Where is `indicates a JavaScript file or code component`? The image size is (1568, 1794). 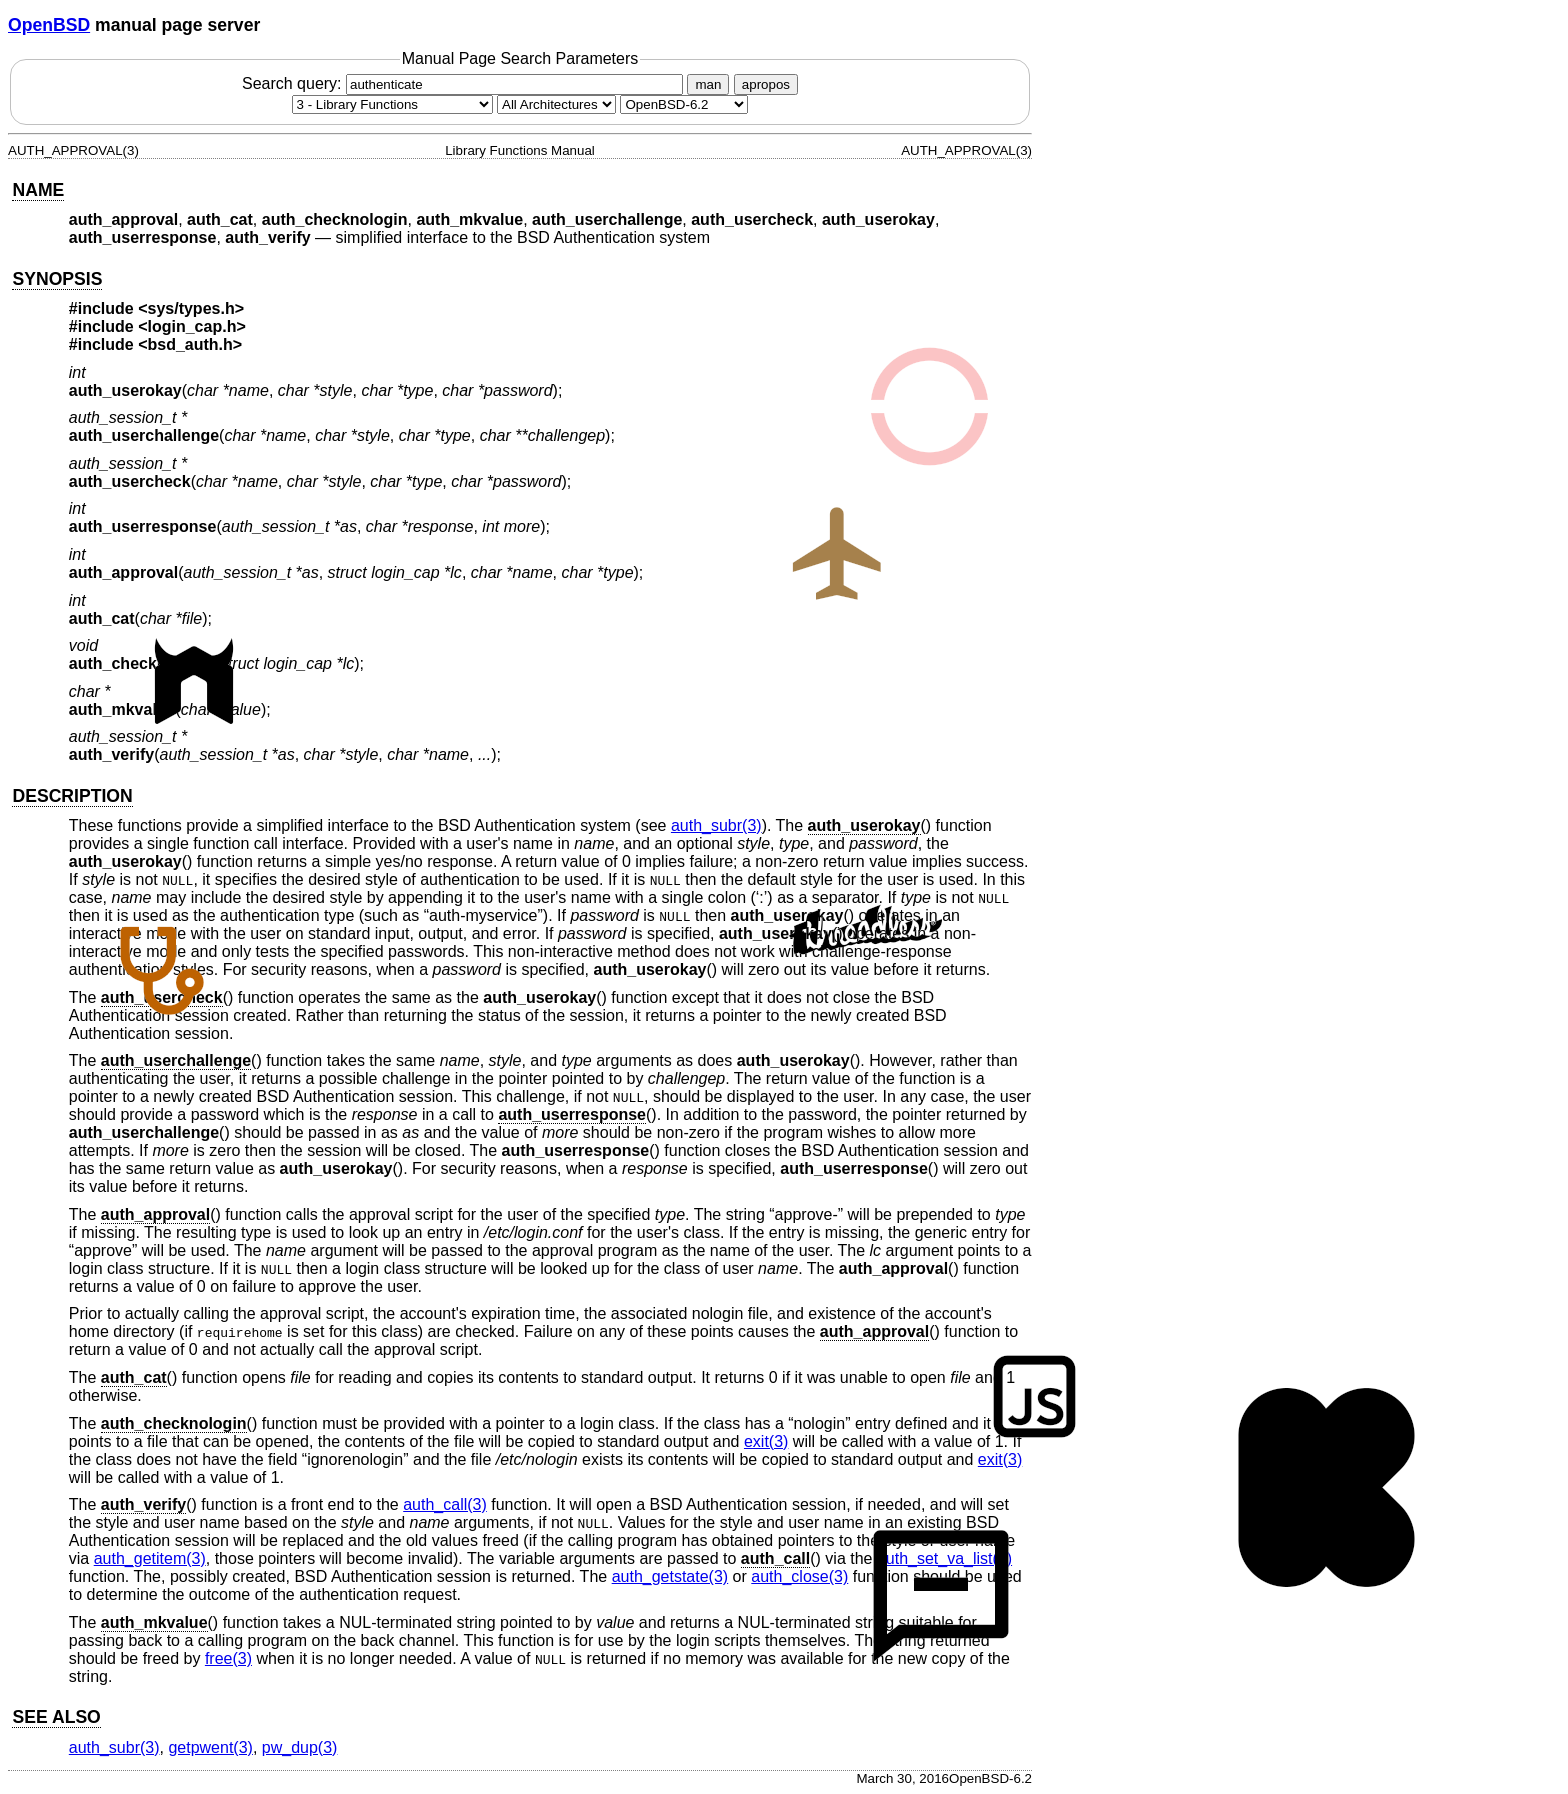 indicates a JavaScript file or code component is located at coordinates (1034, 1396).